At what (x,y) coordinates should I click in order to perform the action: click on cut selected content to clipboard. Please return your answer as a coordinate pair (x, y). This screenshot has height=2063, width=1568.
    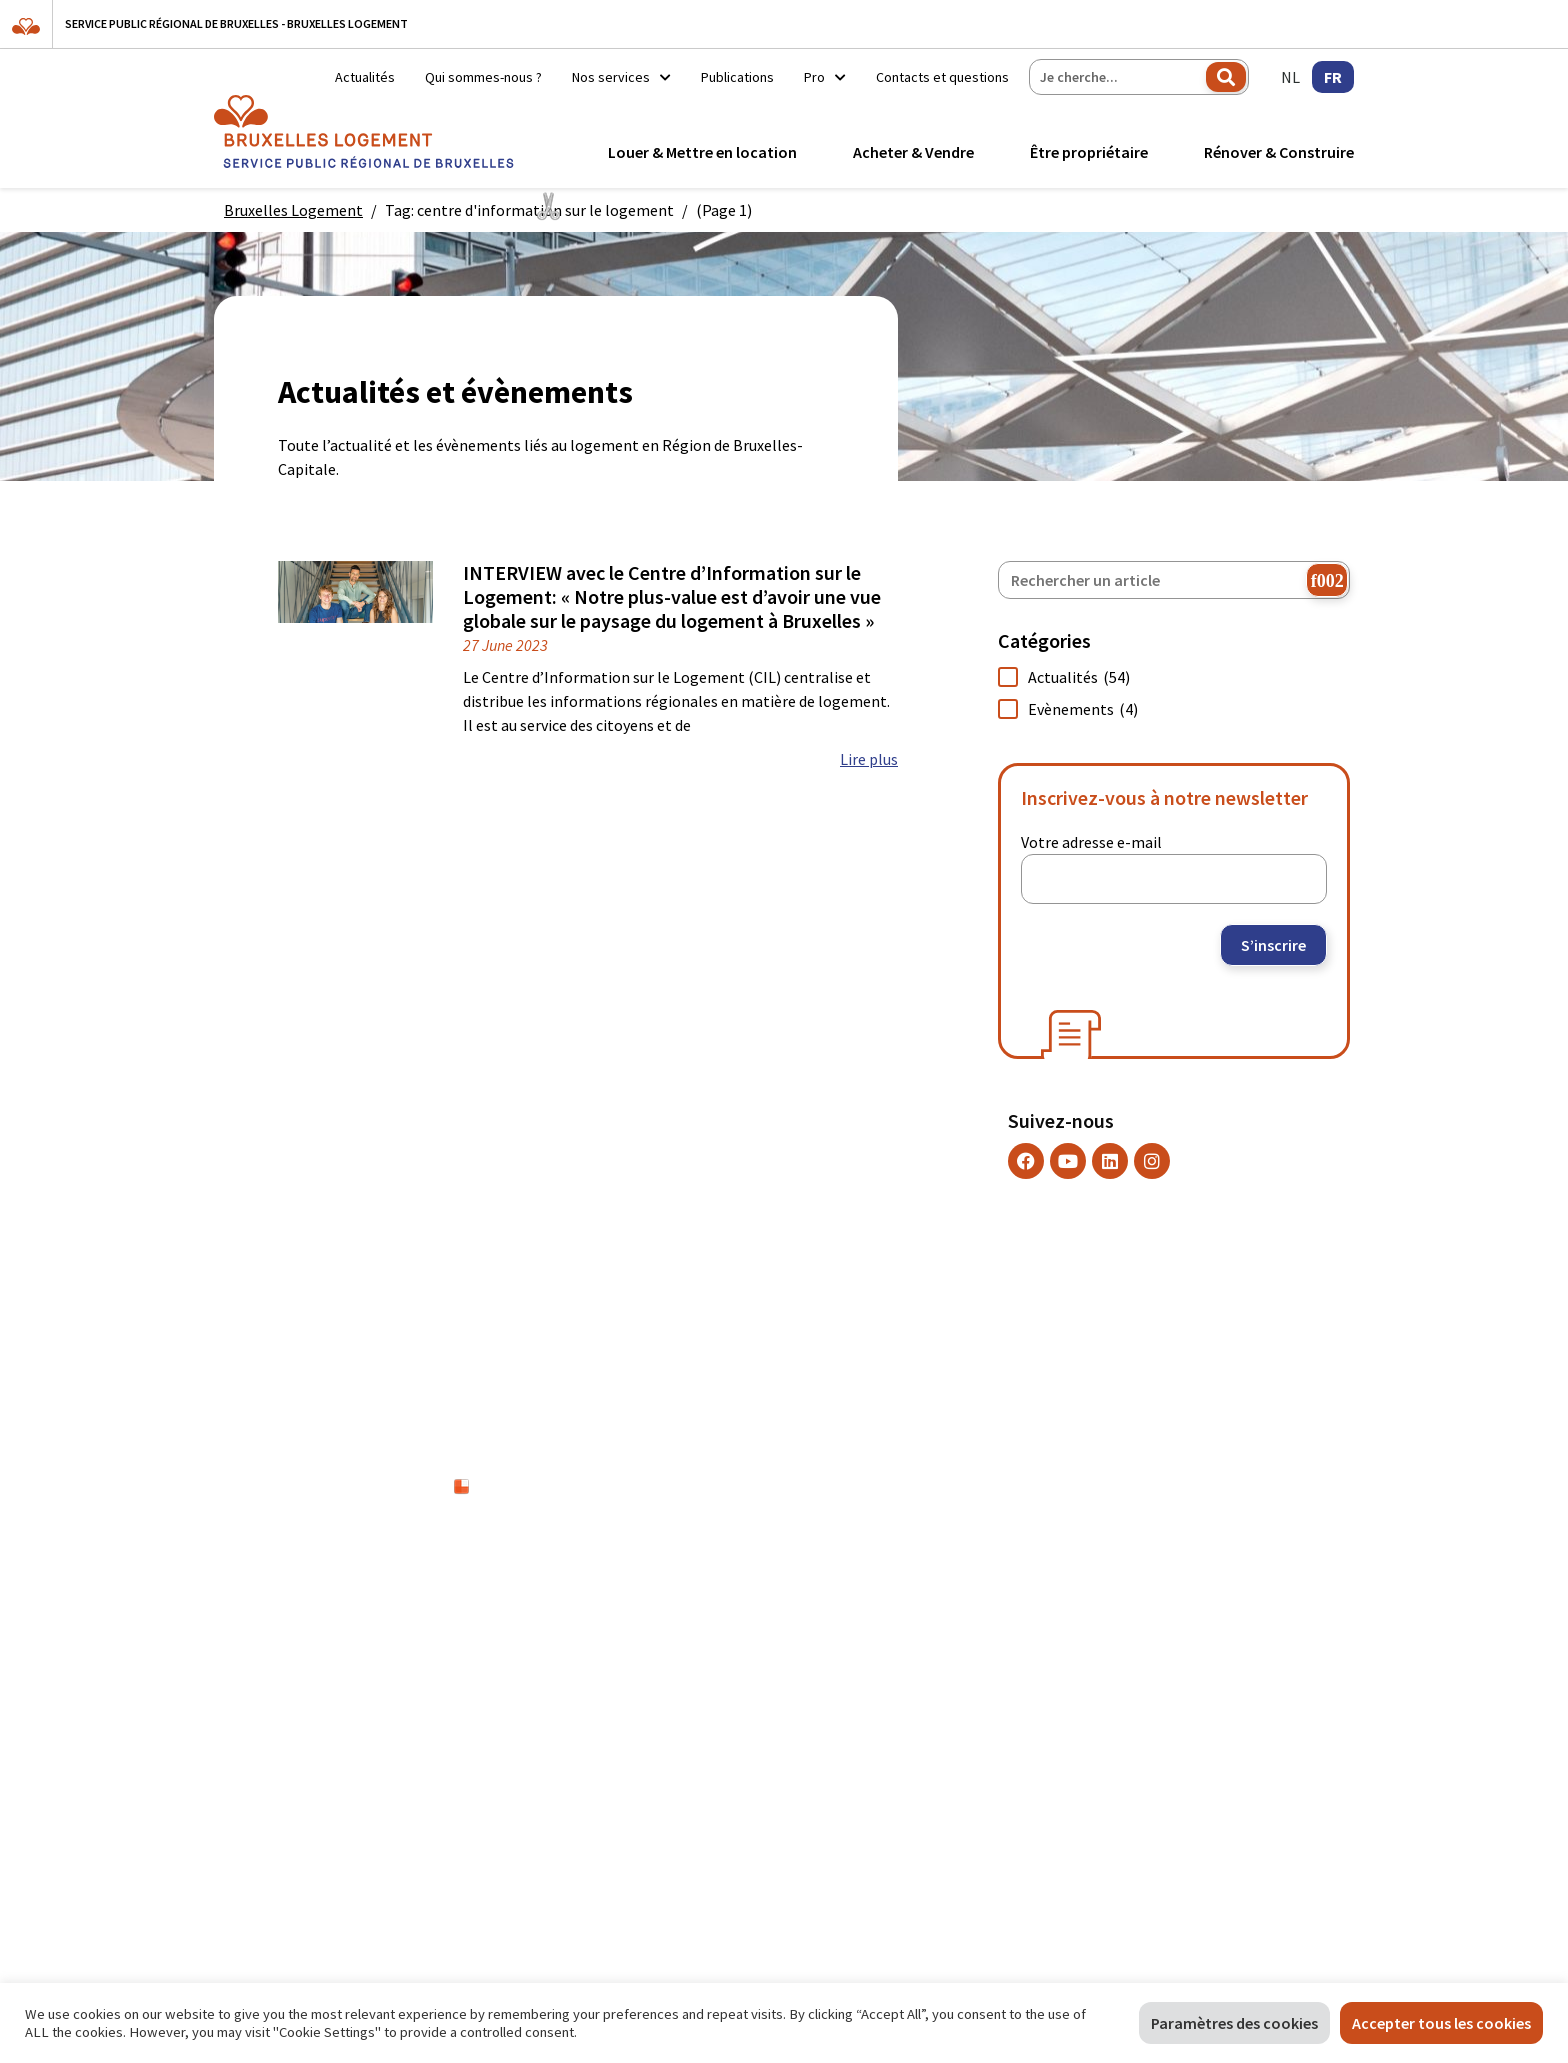
    Looking at the image, I should click on (548, 206).